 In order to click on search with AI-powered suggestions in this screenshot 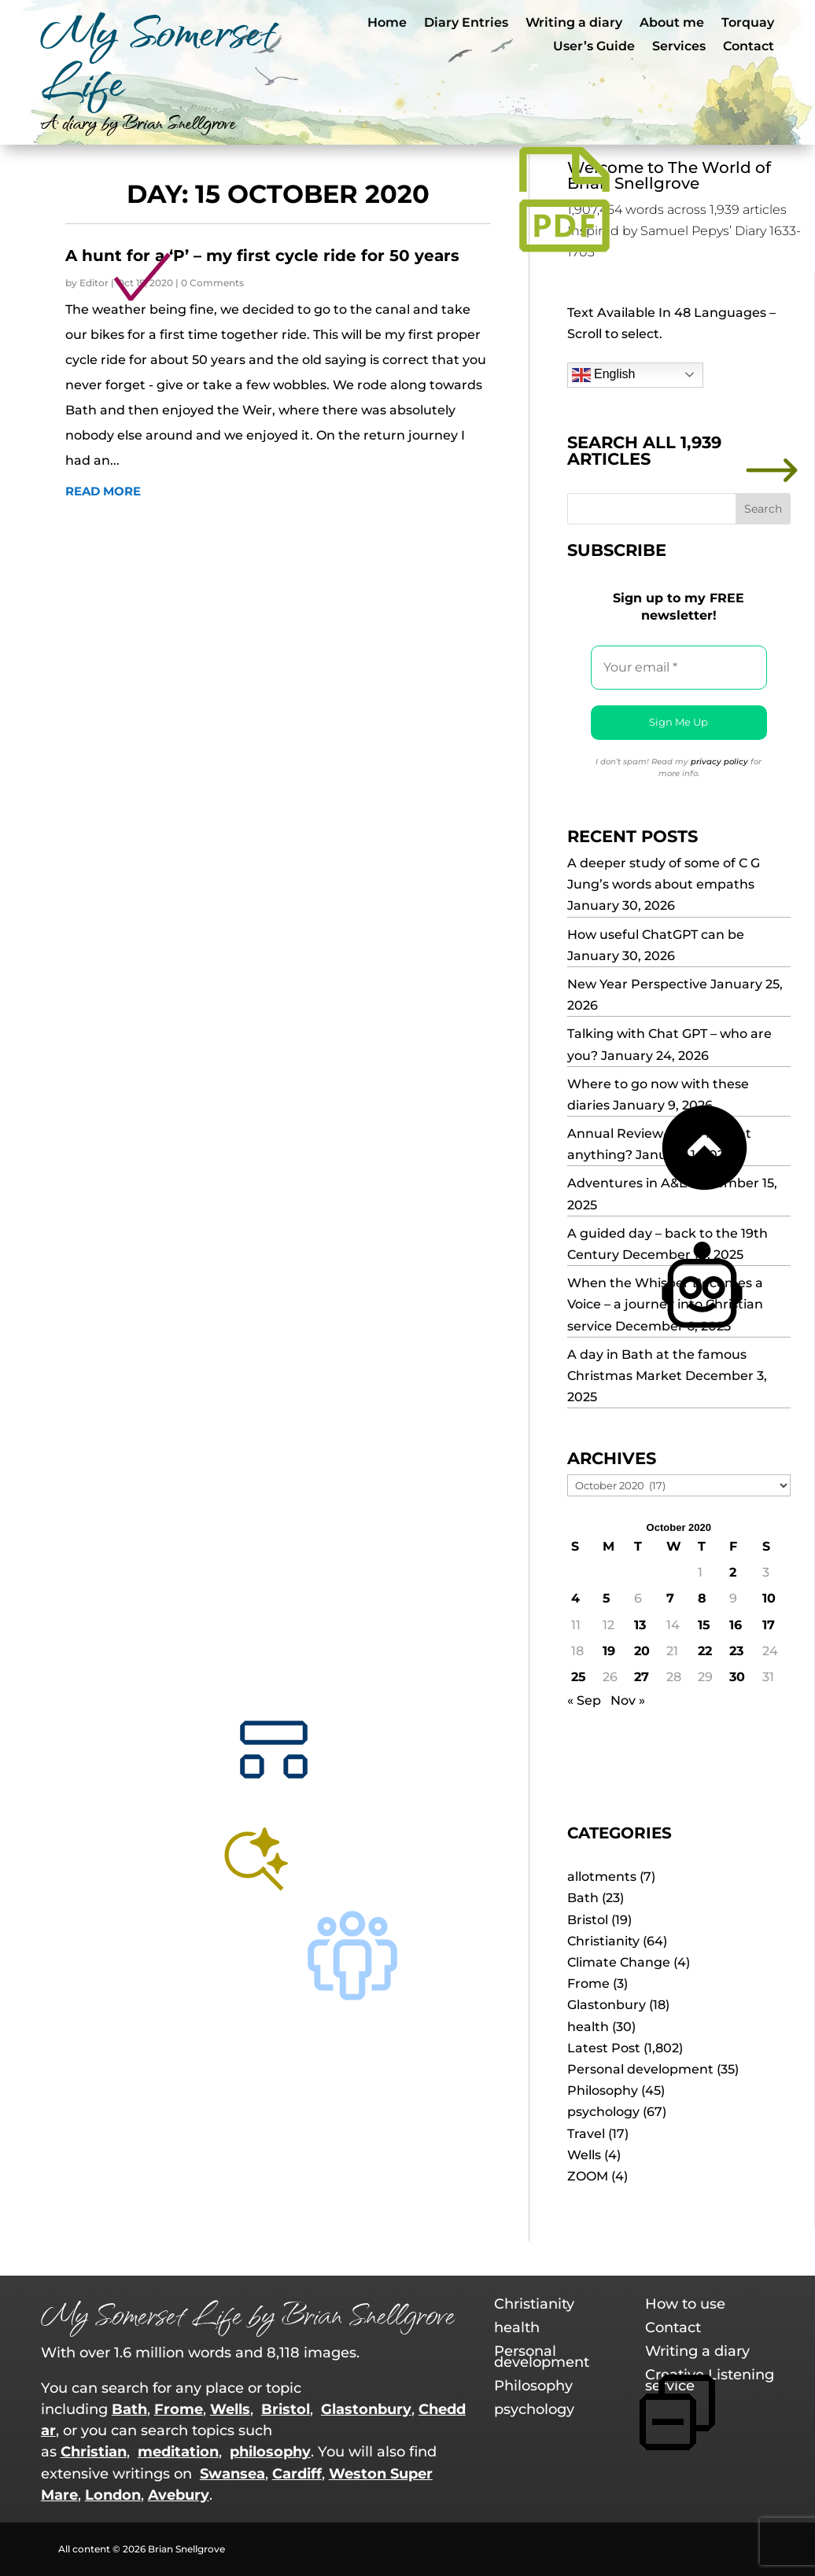, I will do `click(254, 1861)`.